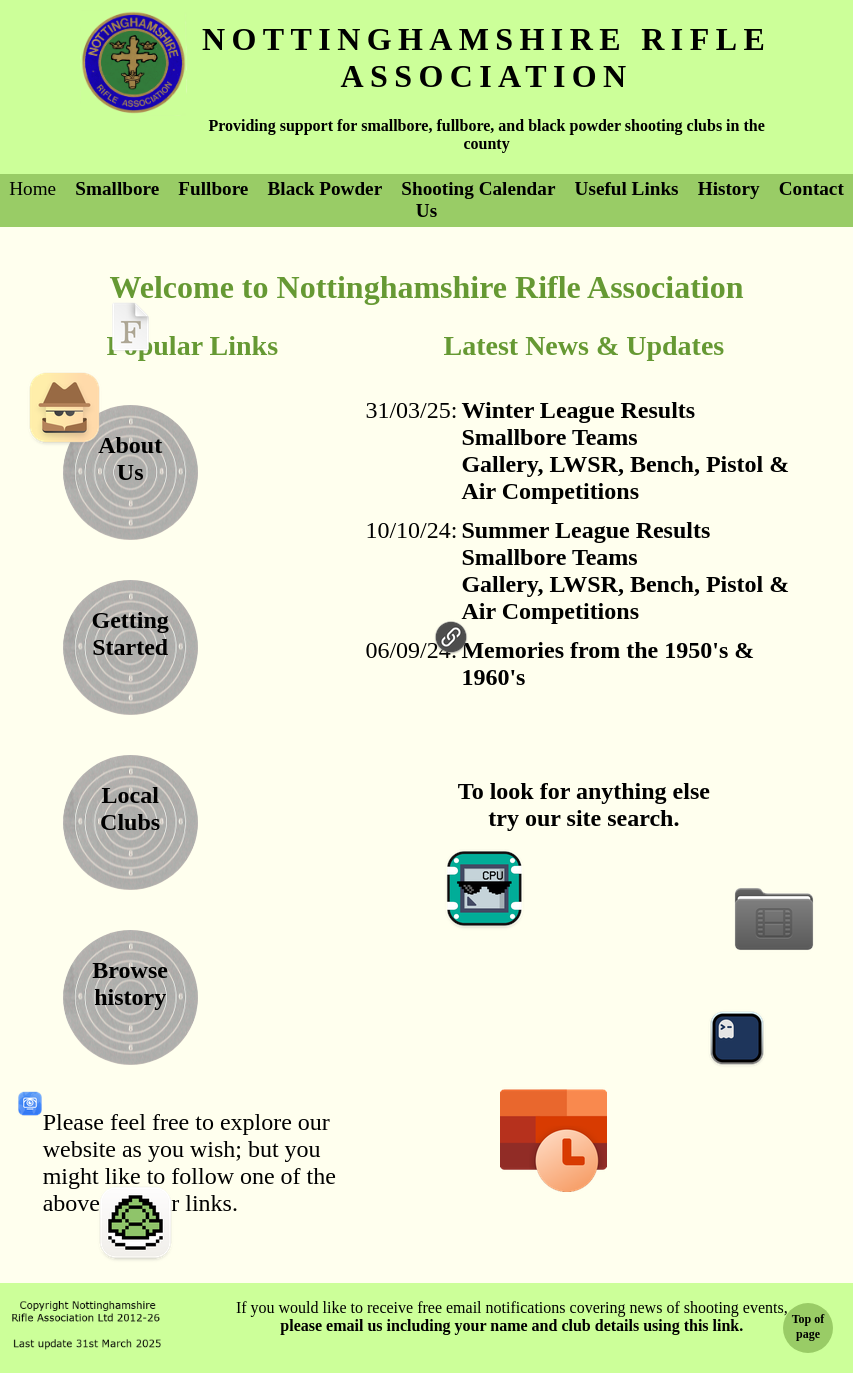 This screenshot has height=1373, width=853. Describe the element at coordinates (130, 327) in the screenshot. I see `a fortran source code file` at that location.